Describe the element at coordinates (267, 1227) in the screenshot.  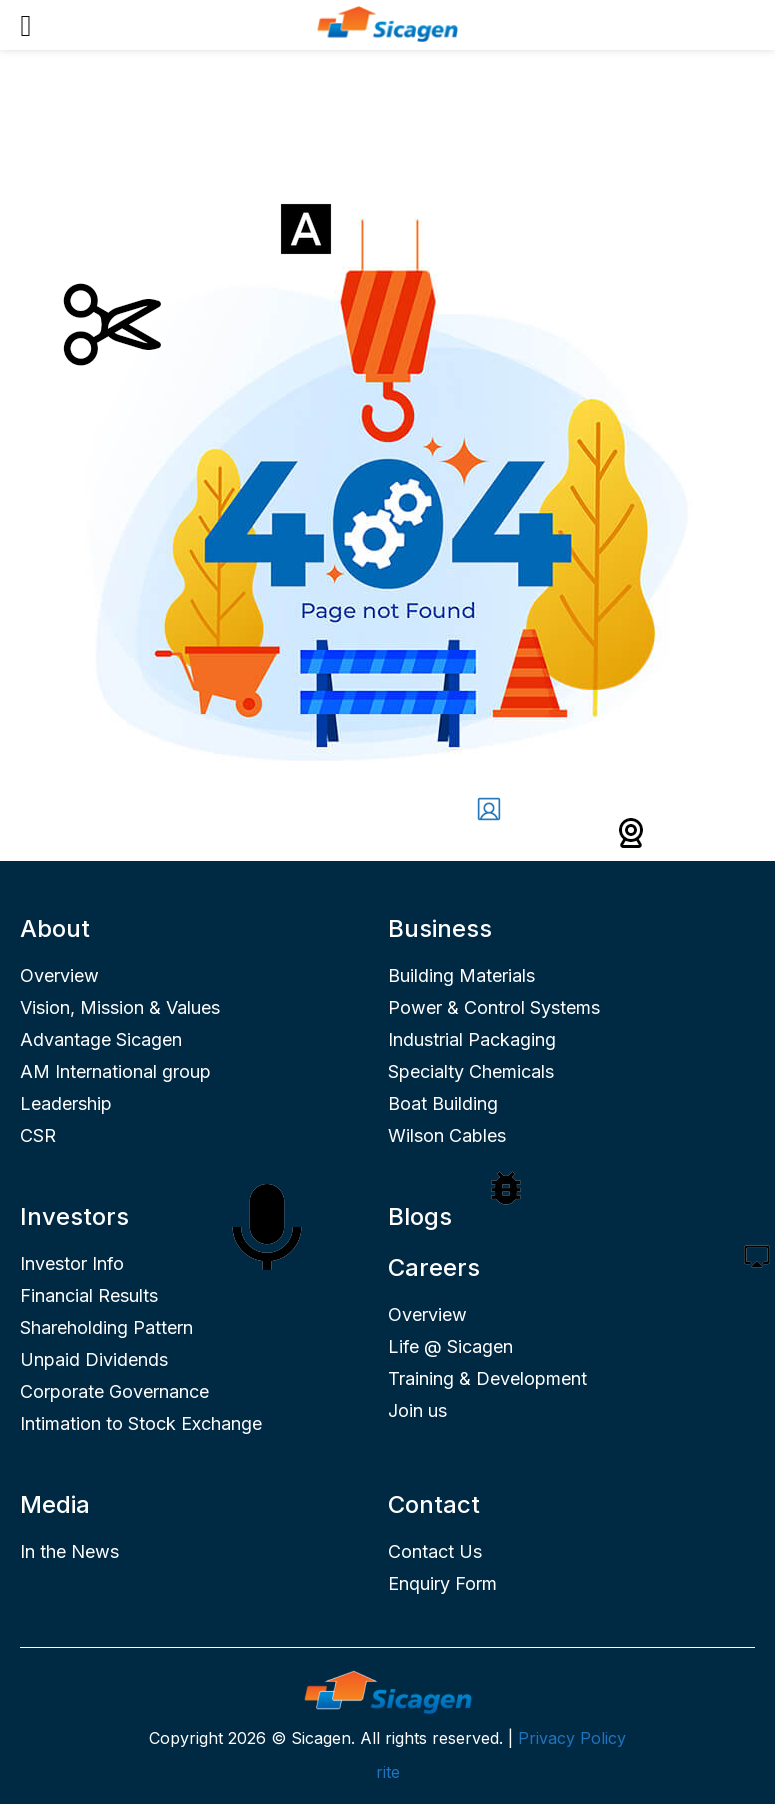
I see `tap to start voice input` at that location.